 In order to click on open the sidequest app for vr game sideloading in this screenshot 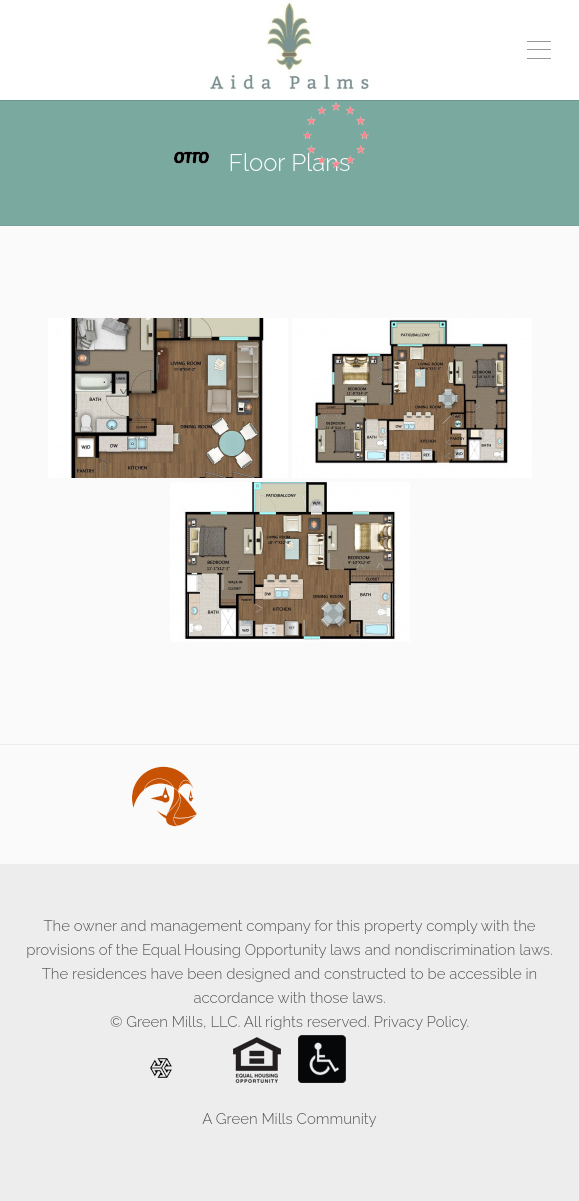, I will do `click(161, 1068)`.